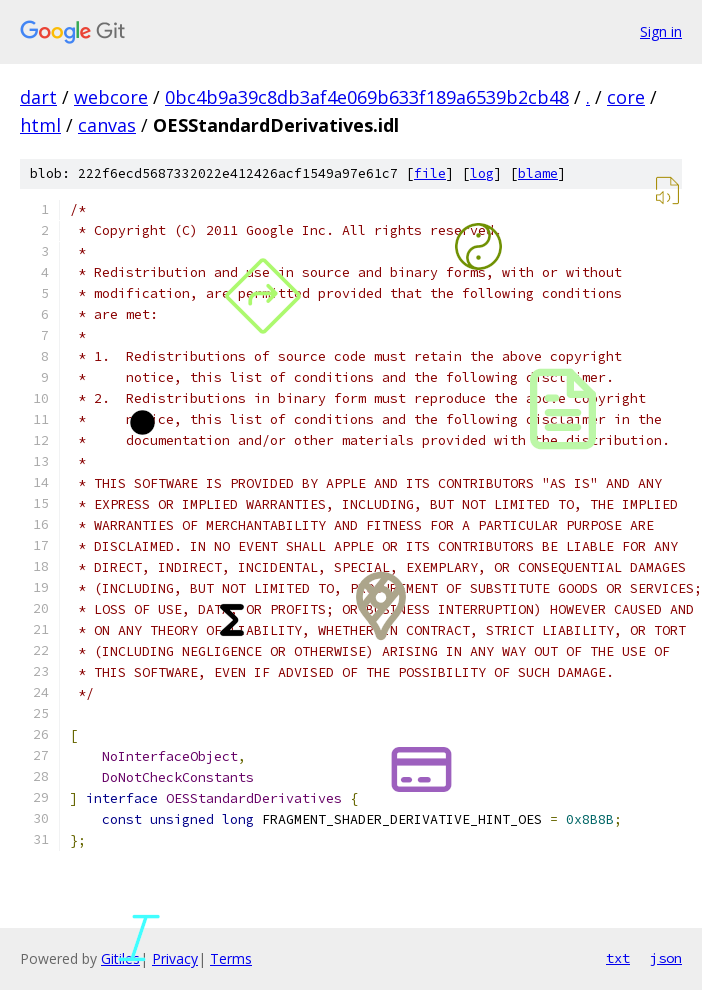 The height and width of the screenshot is (990, 702). I want to click on toggle balance or harmony mode, so click(478, 246).